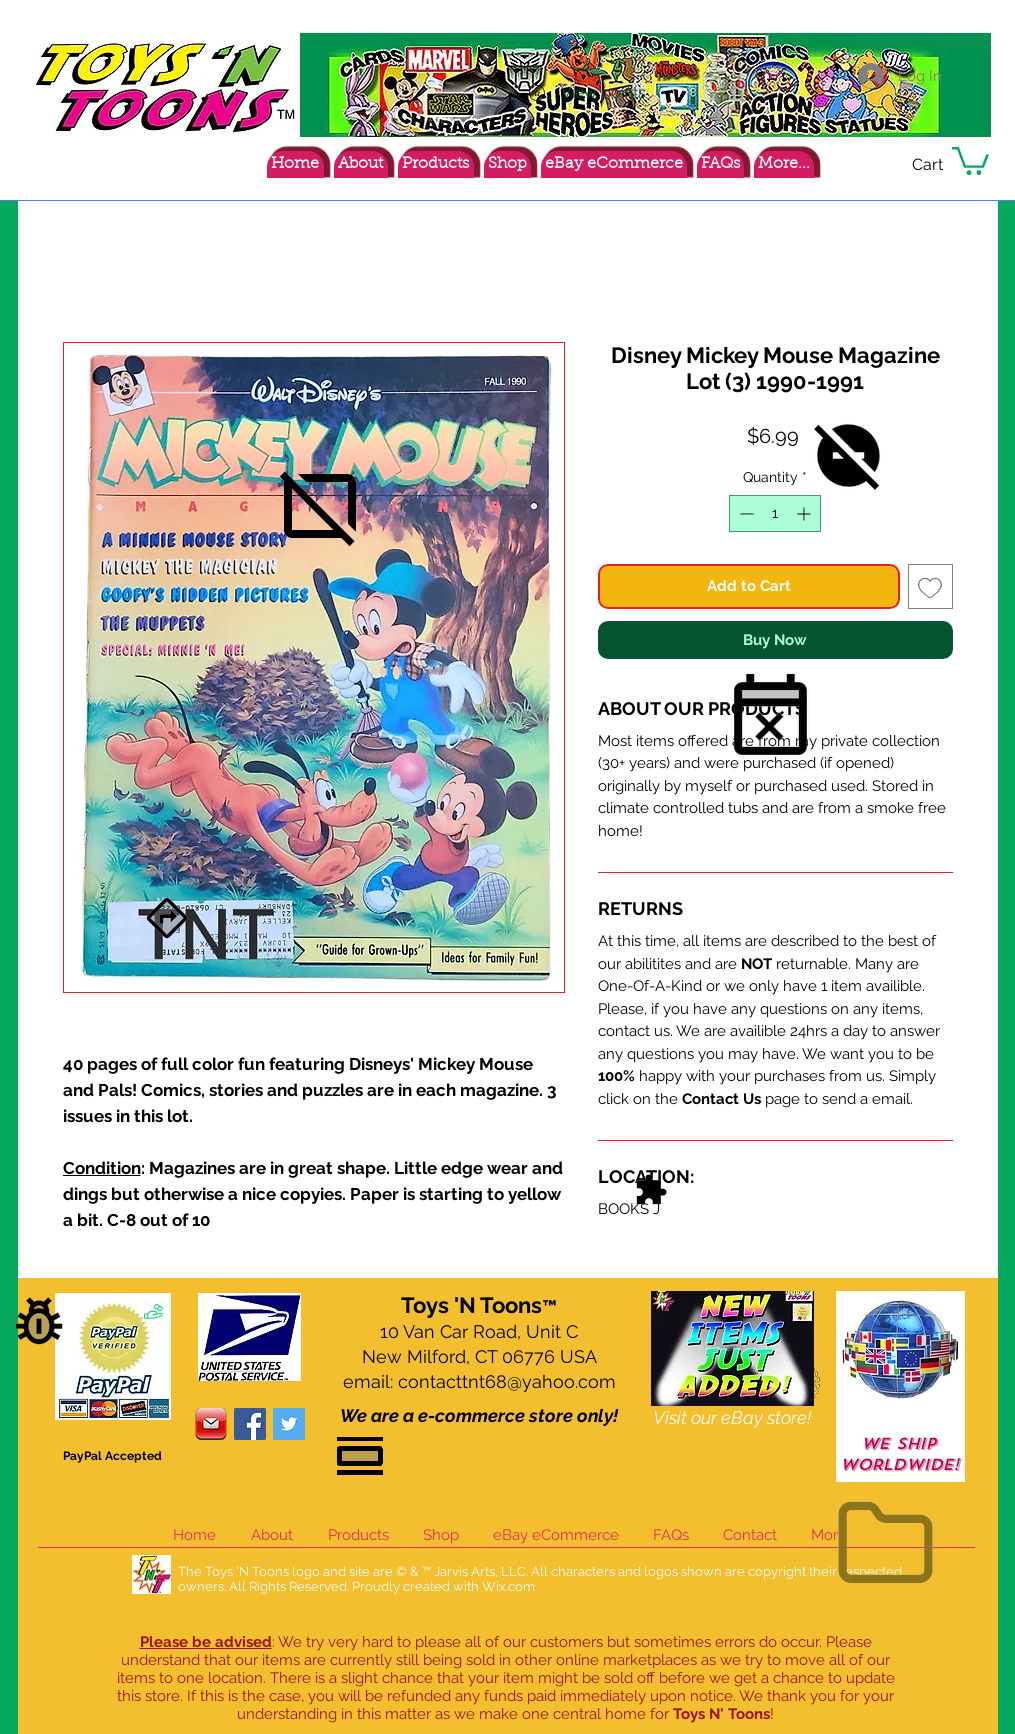 This screenshot has width=1015, height=1734. I want to click on do not disturb mode is disabled, so click(848, 455).